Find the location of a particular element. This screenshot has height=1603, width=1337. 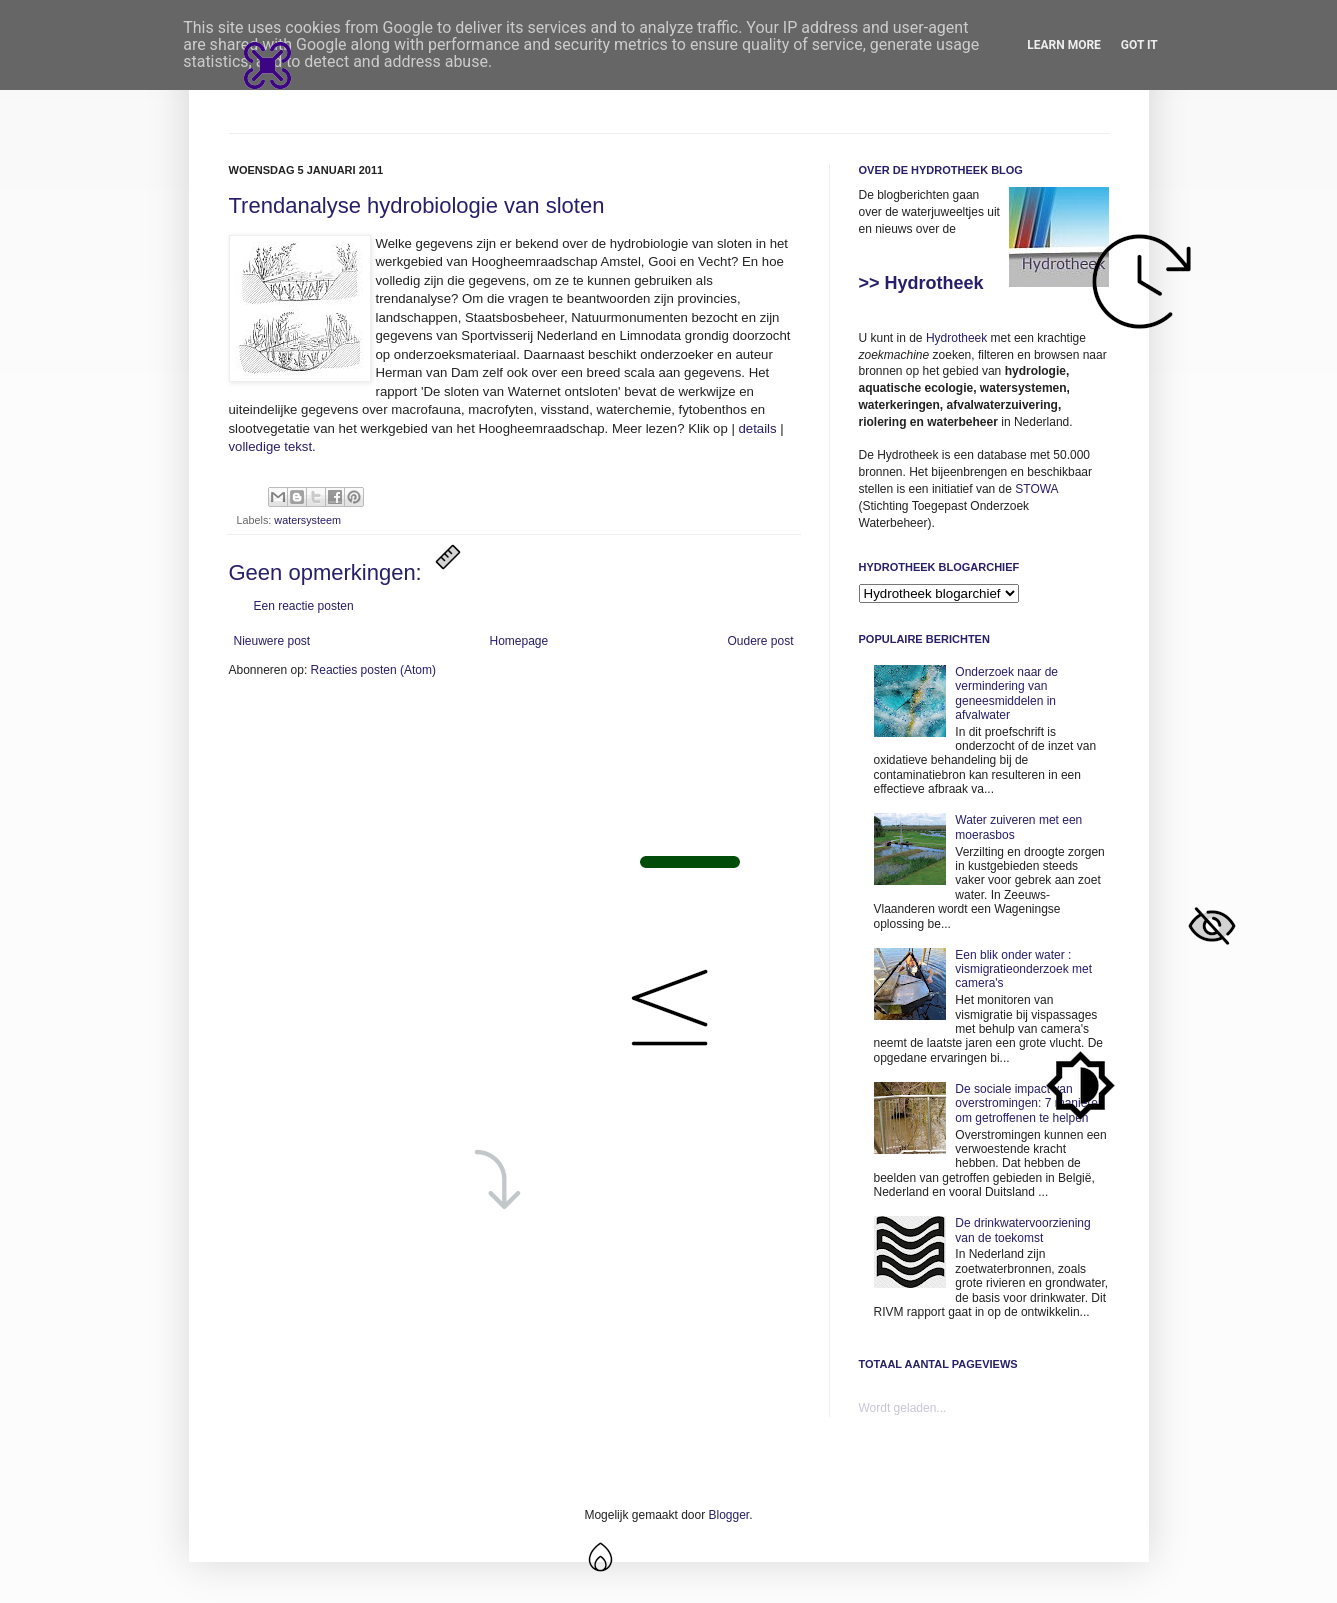

adjust screen brightness level is located at coordinates (1080, 1085).